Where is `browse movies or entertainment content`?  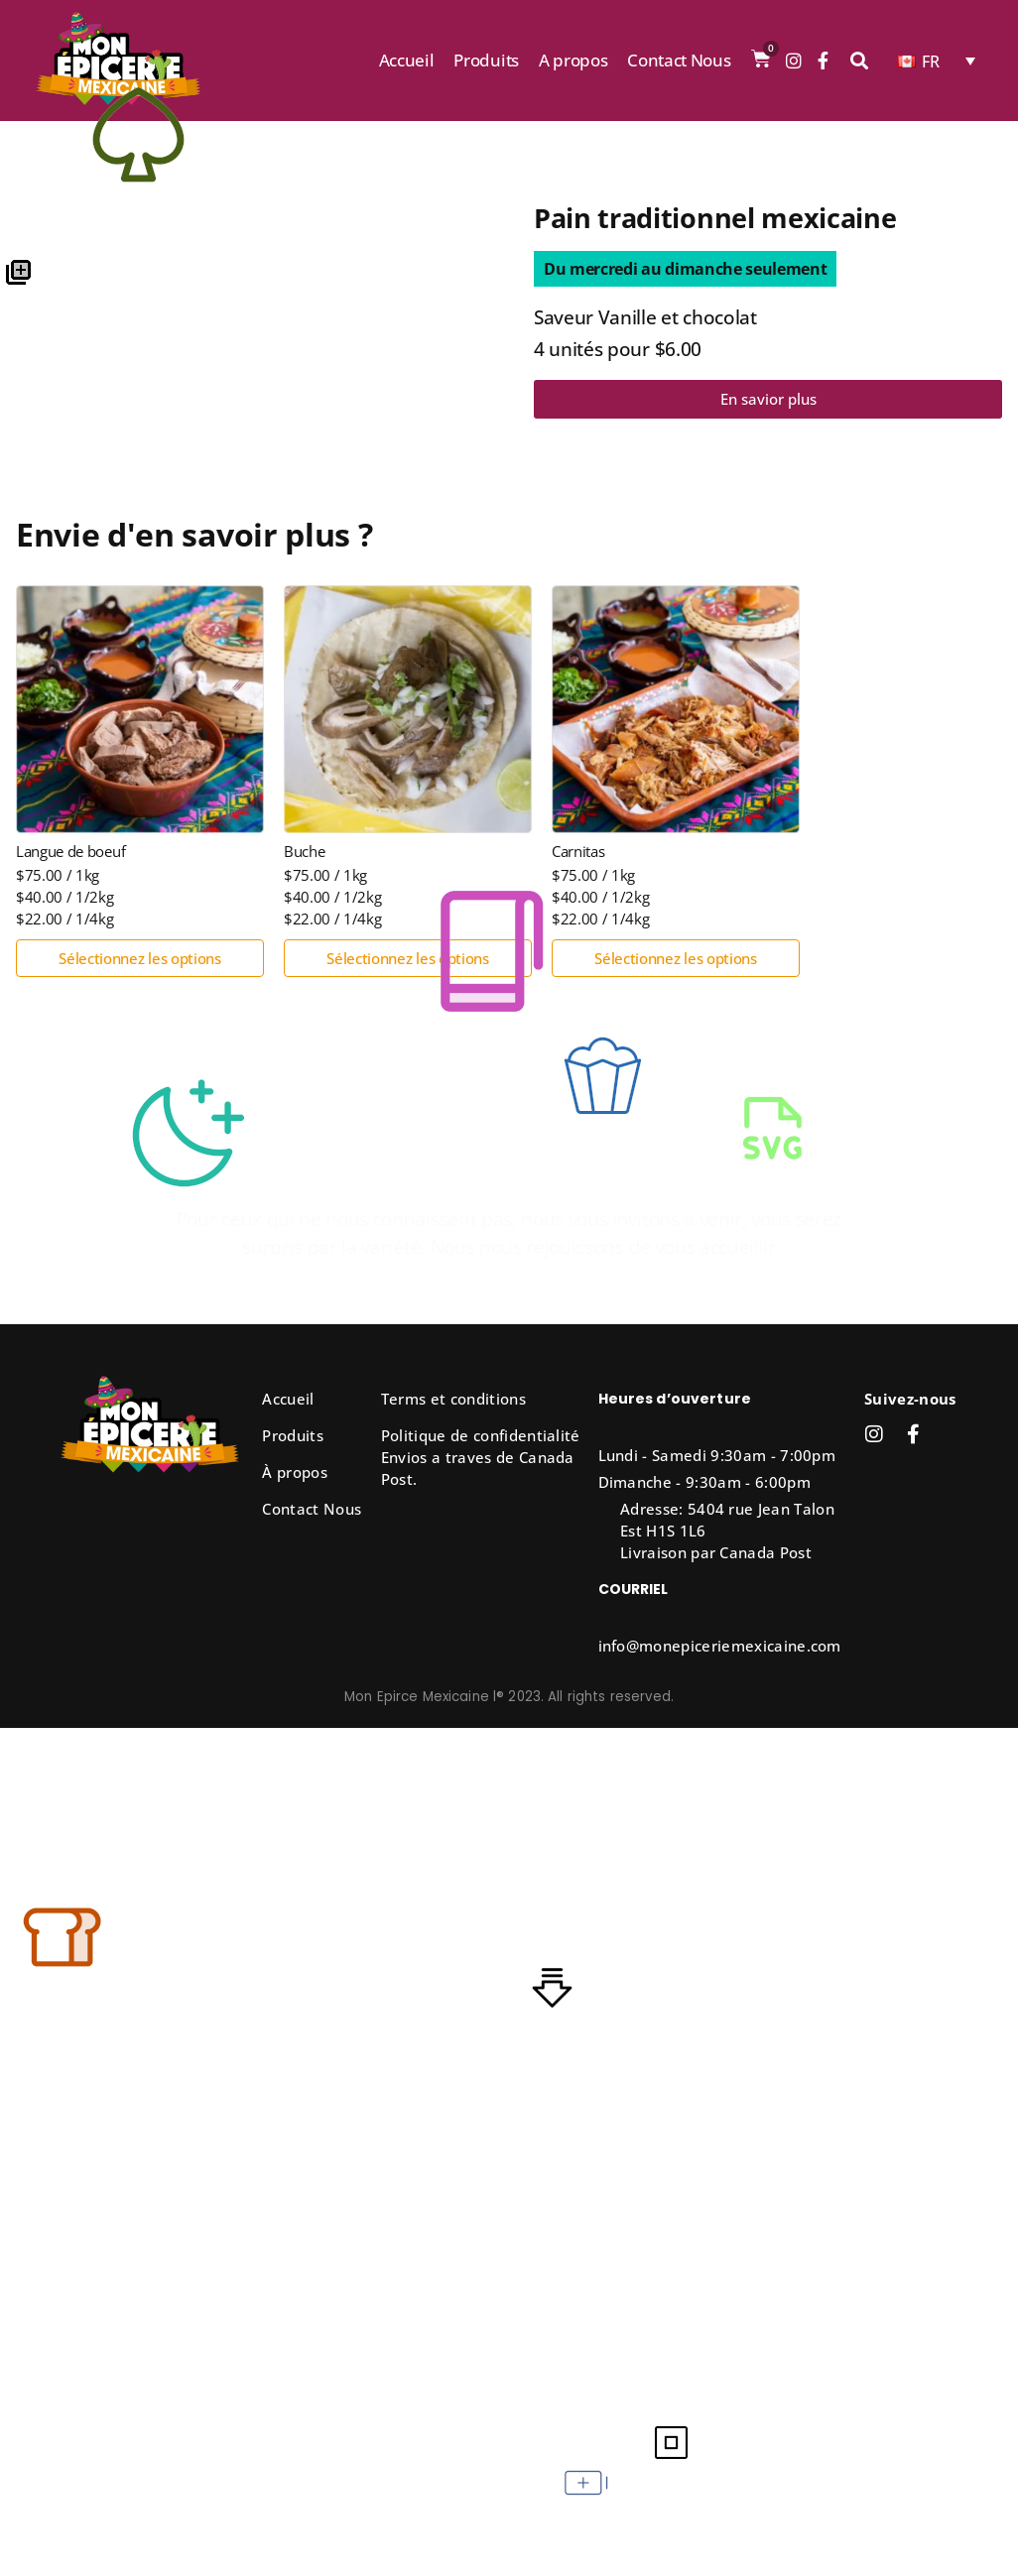
browse movies or entertainment content is located at coordinates (602, 1078).